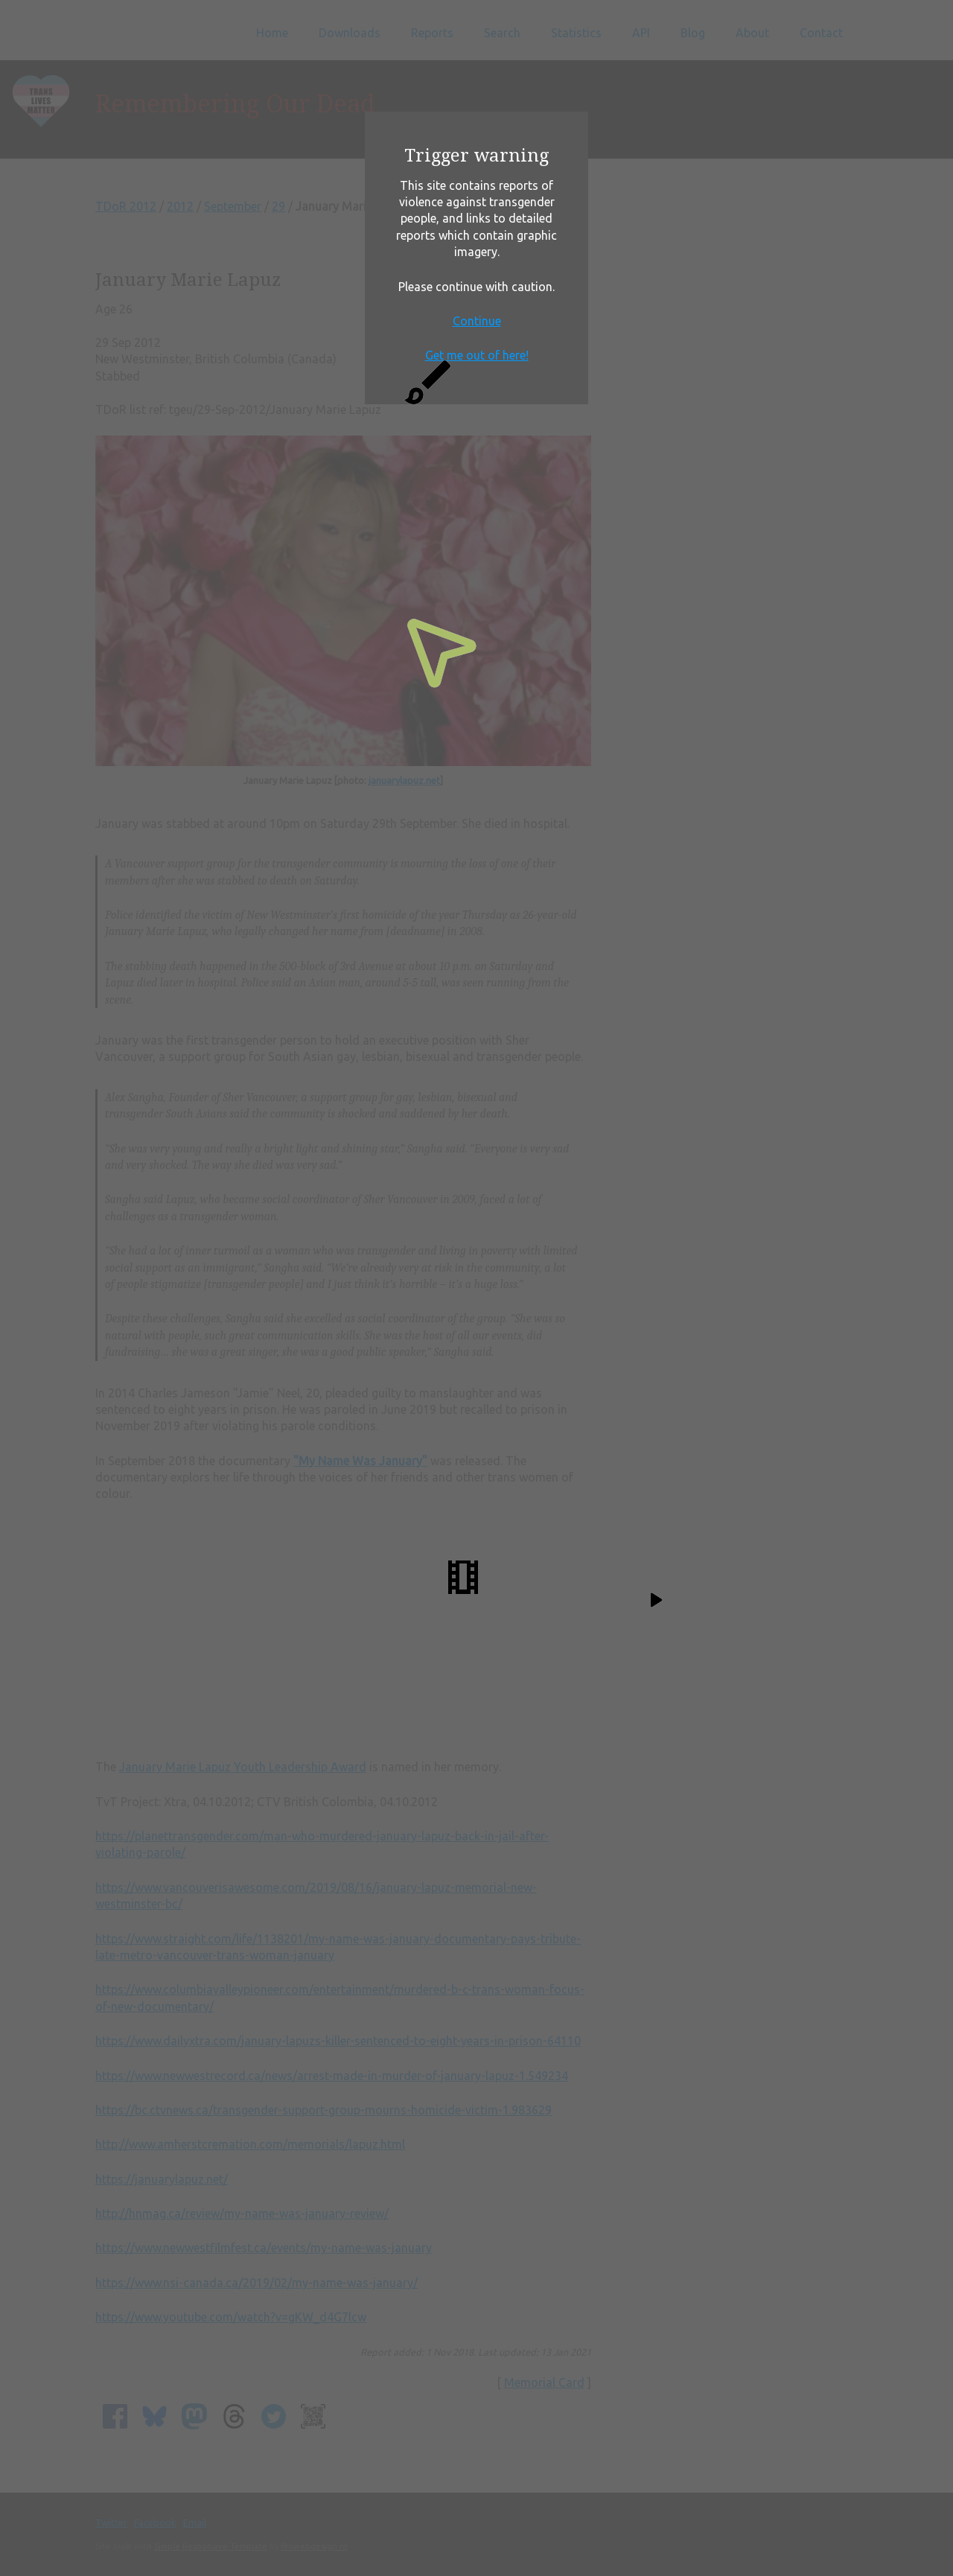  I want to click on access brush or painting tools, so click(428, 382).